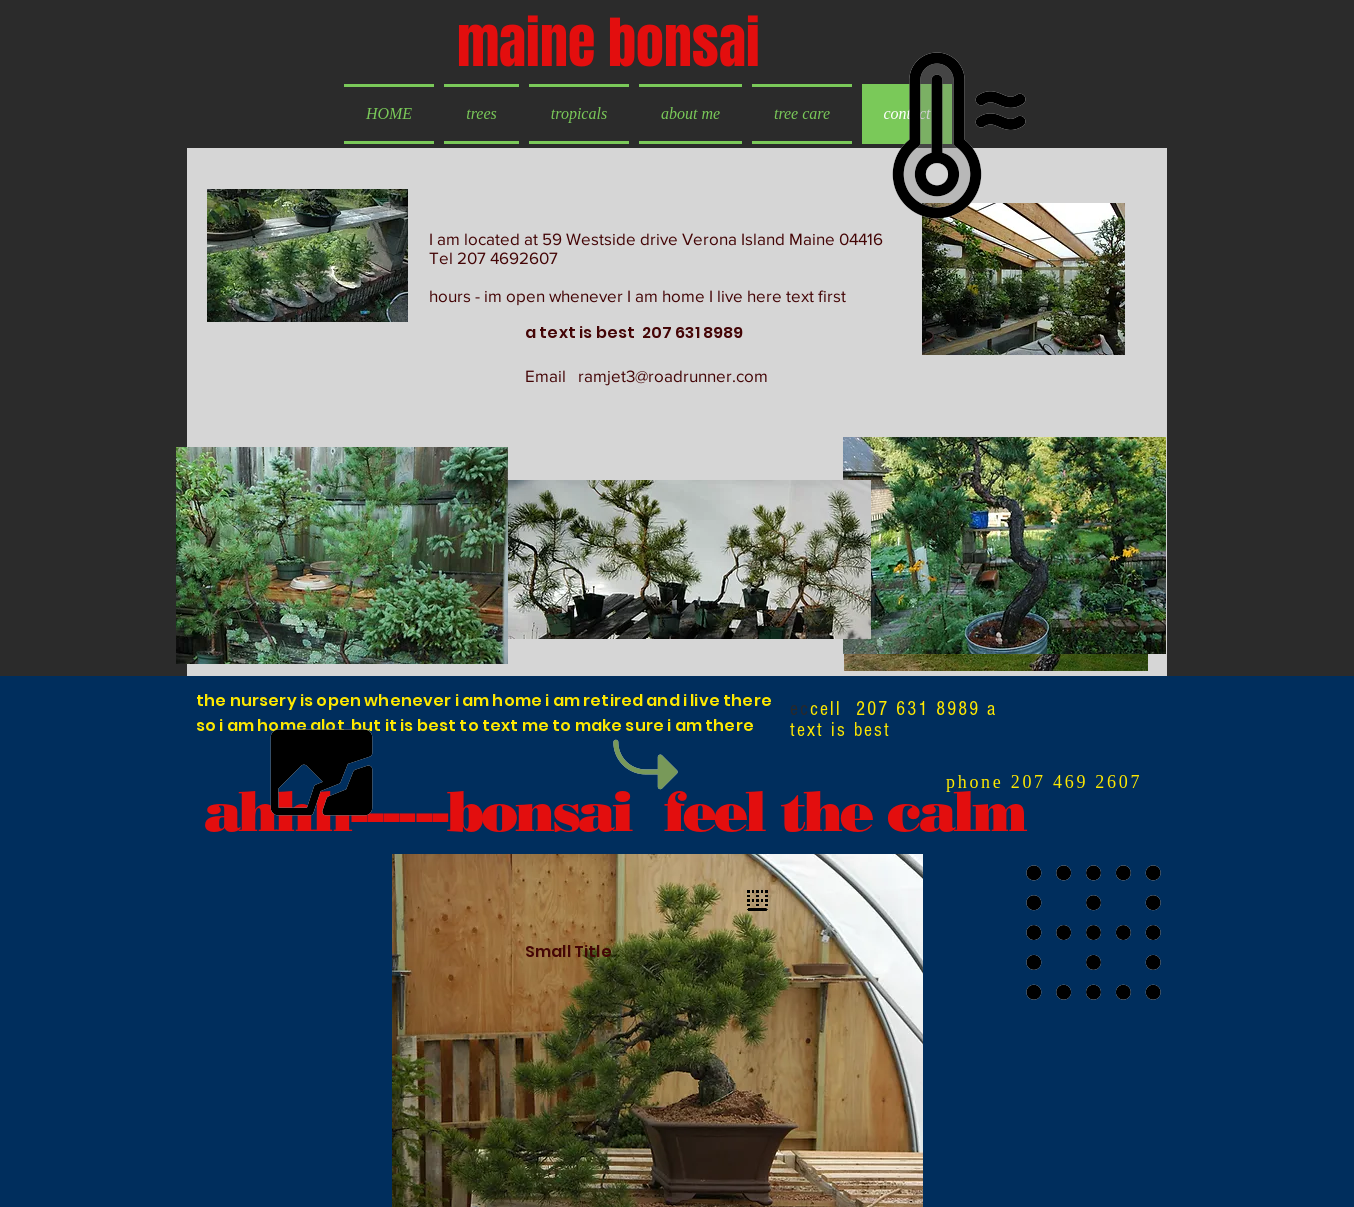 The image size is (1354, 1207). I want to click on apply bottom border to selected cells, so click(757, 900).